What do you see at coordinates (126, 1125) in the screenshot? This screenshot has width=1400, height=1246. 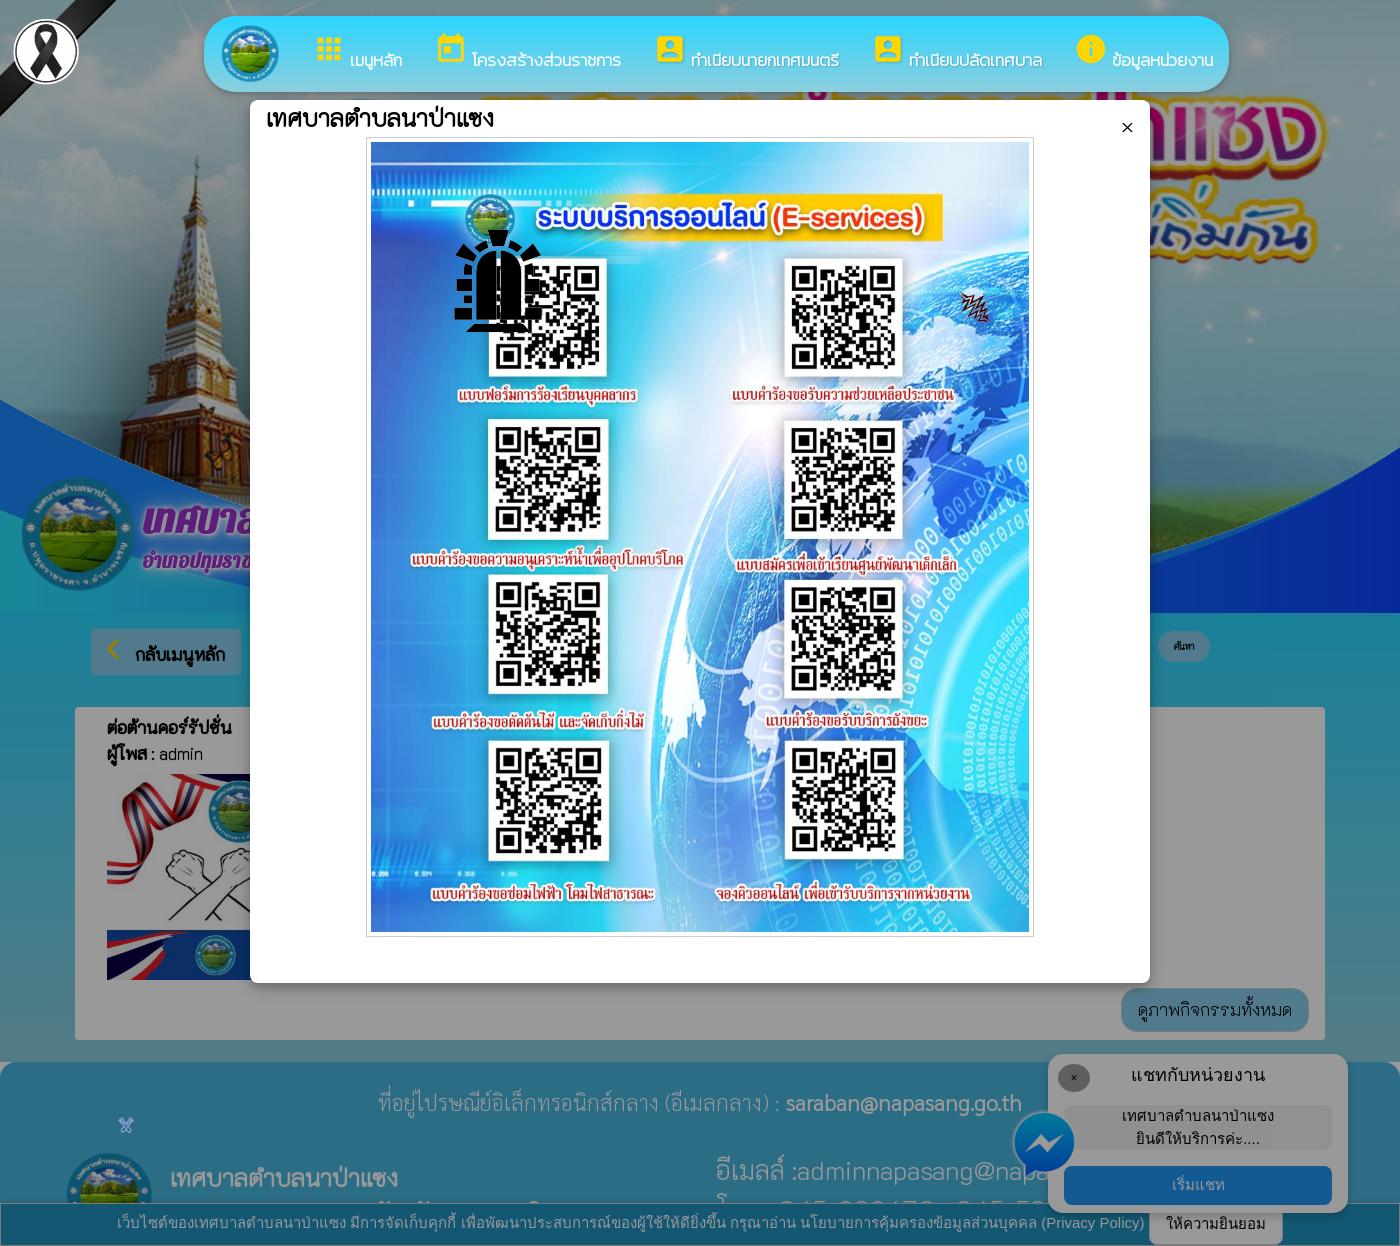 I see `access laboratory or science features` at bounding box center [126, 1125].